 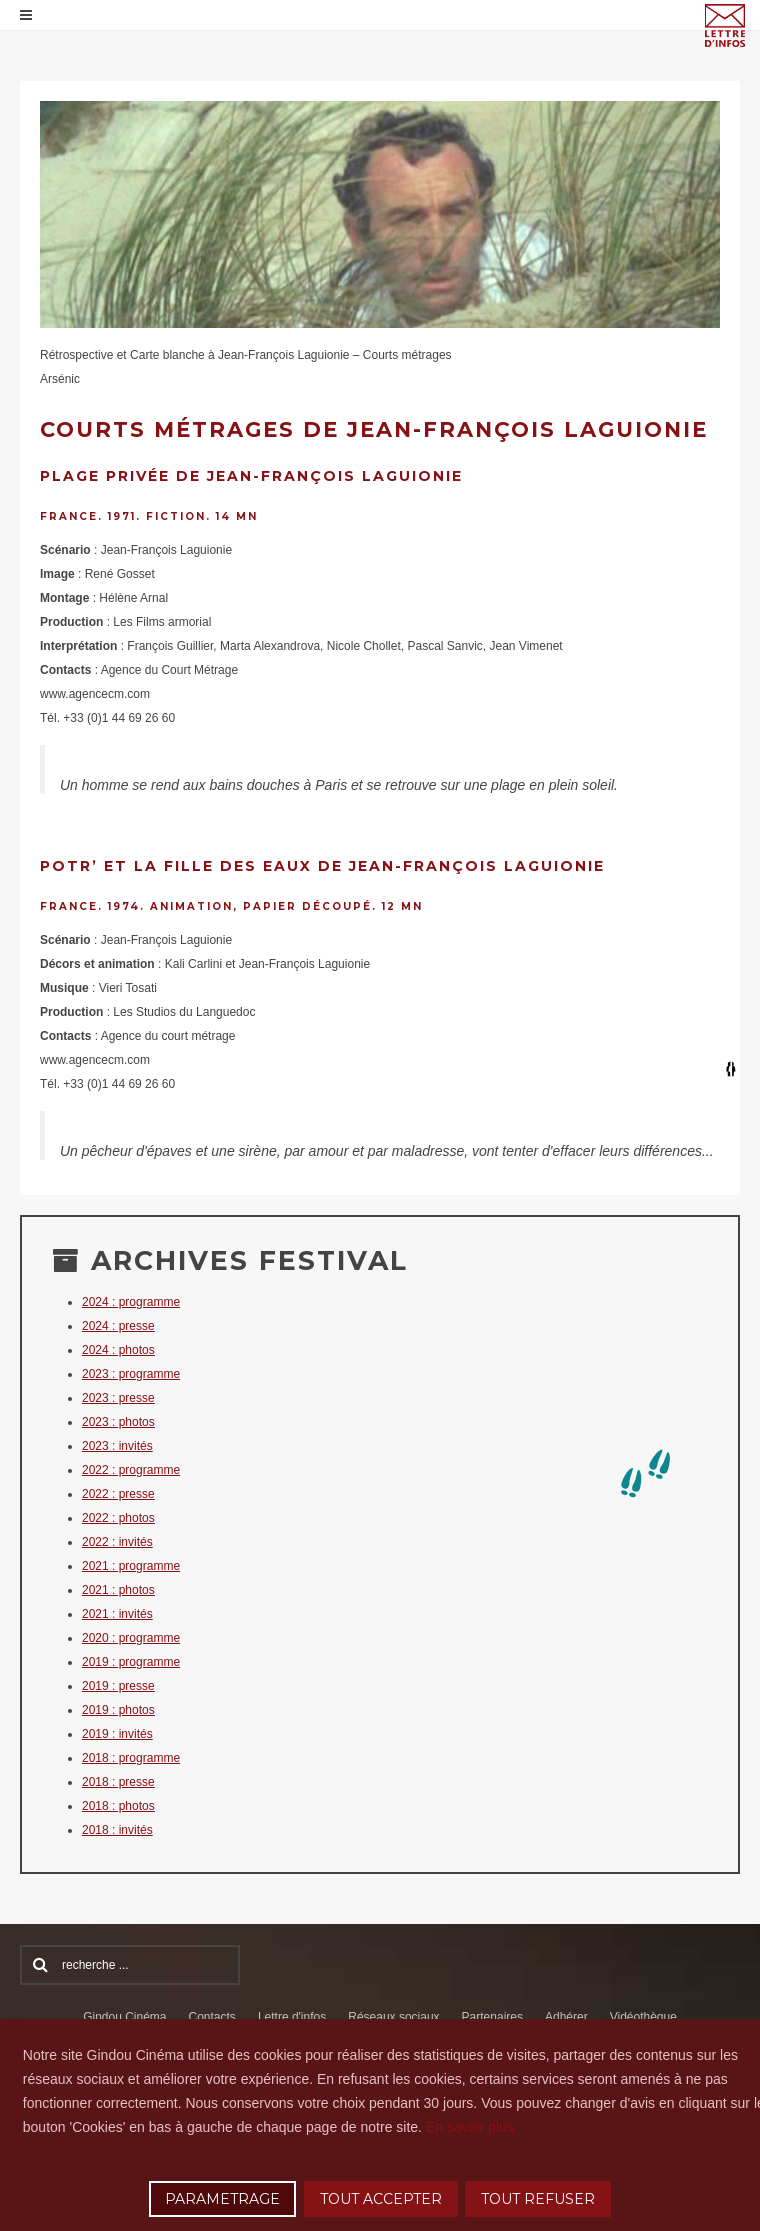 What do you see at coordinates (645, 1473) in the screenshot?
I see `track wildlife or animal sightings` at bounding box center [645, 1473].